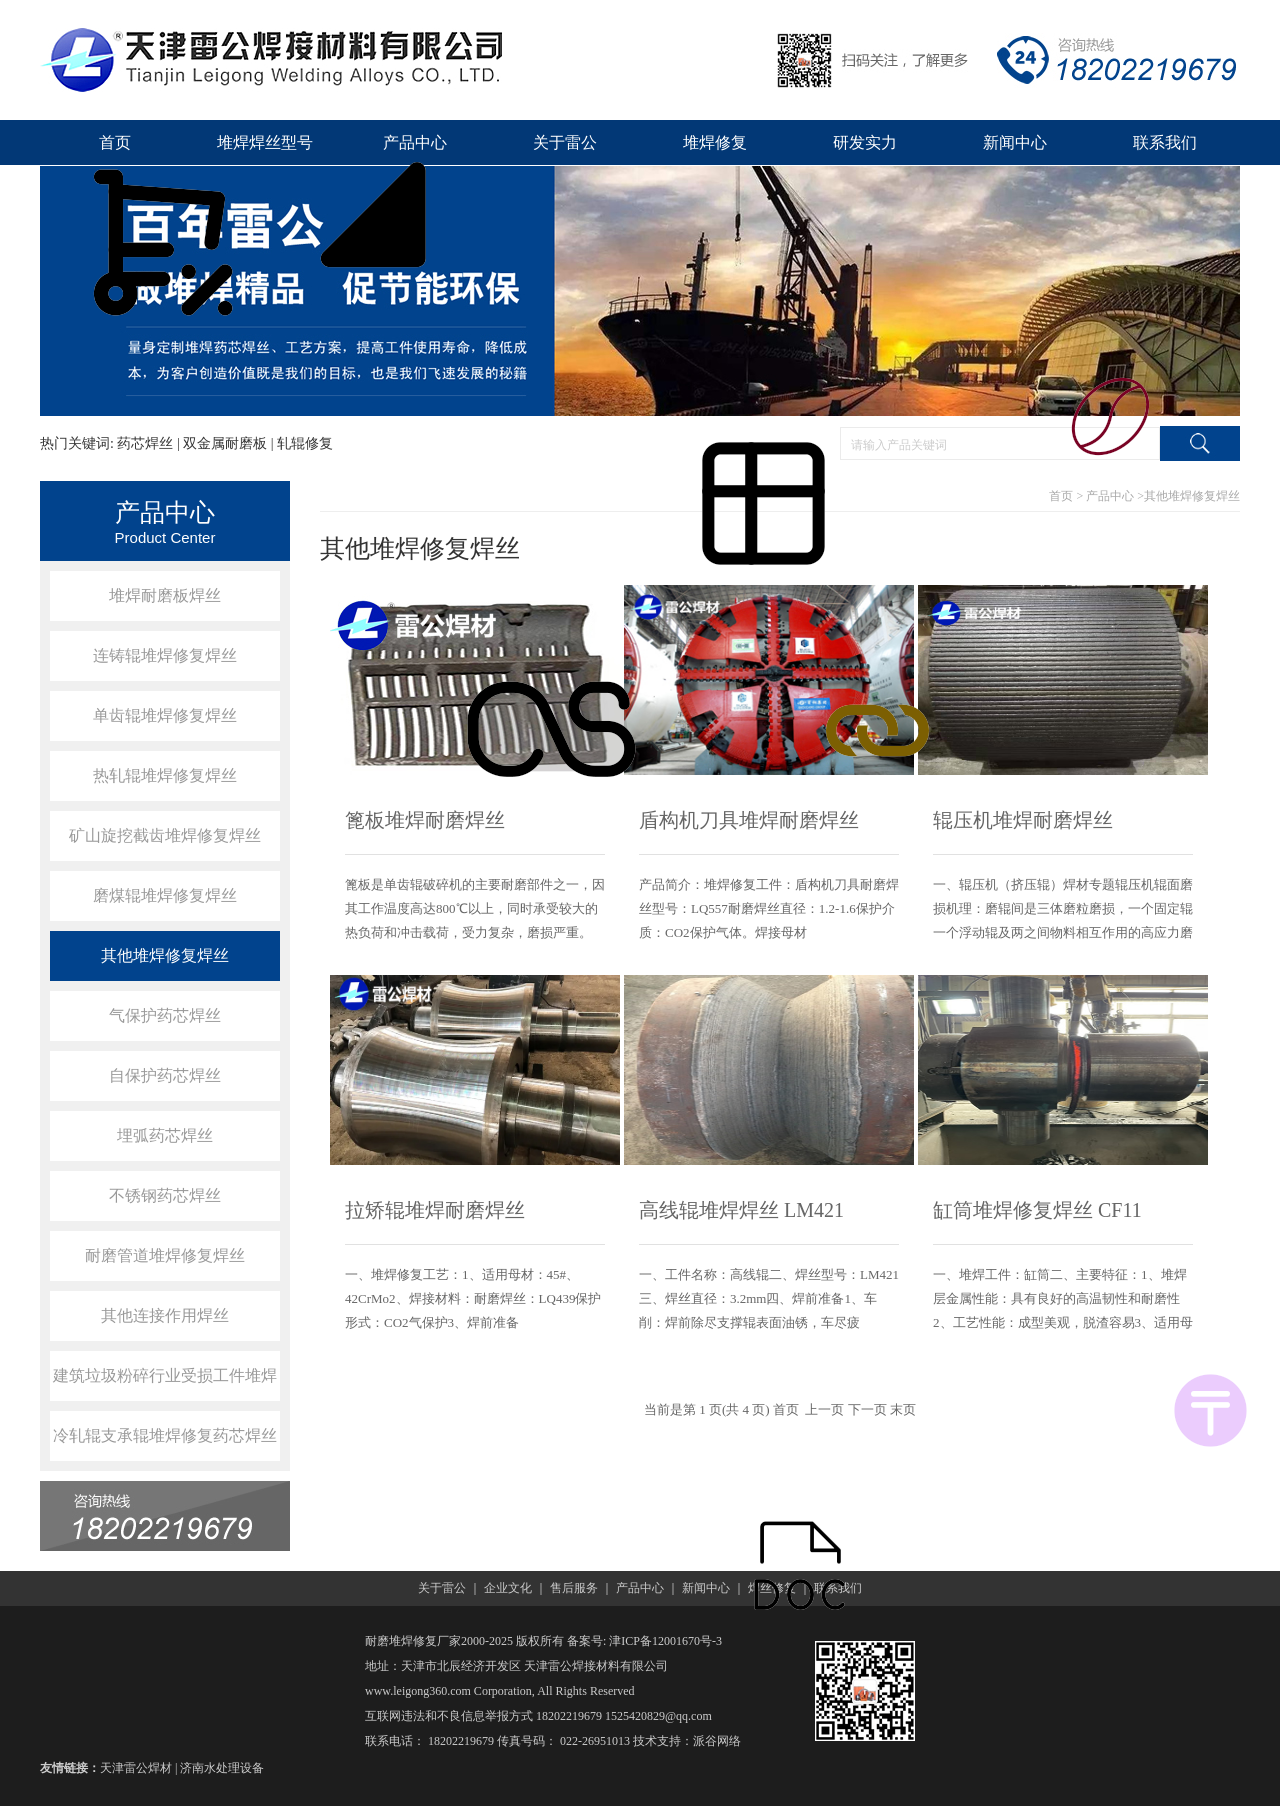 This screenshot has width=1280, height=1806. What do you see at coordinates (763, 503) in the screenshot?
I see `view data in table format` at bounding box center [763, 503].